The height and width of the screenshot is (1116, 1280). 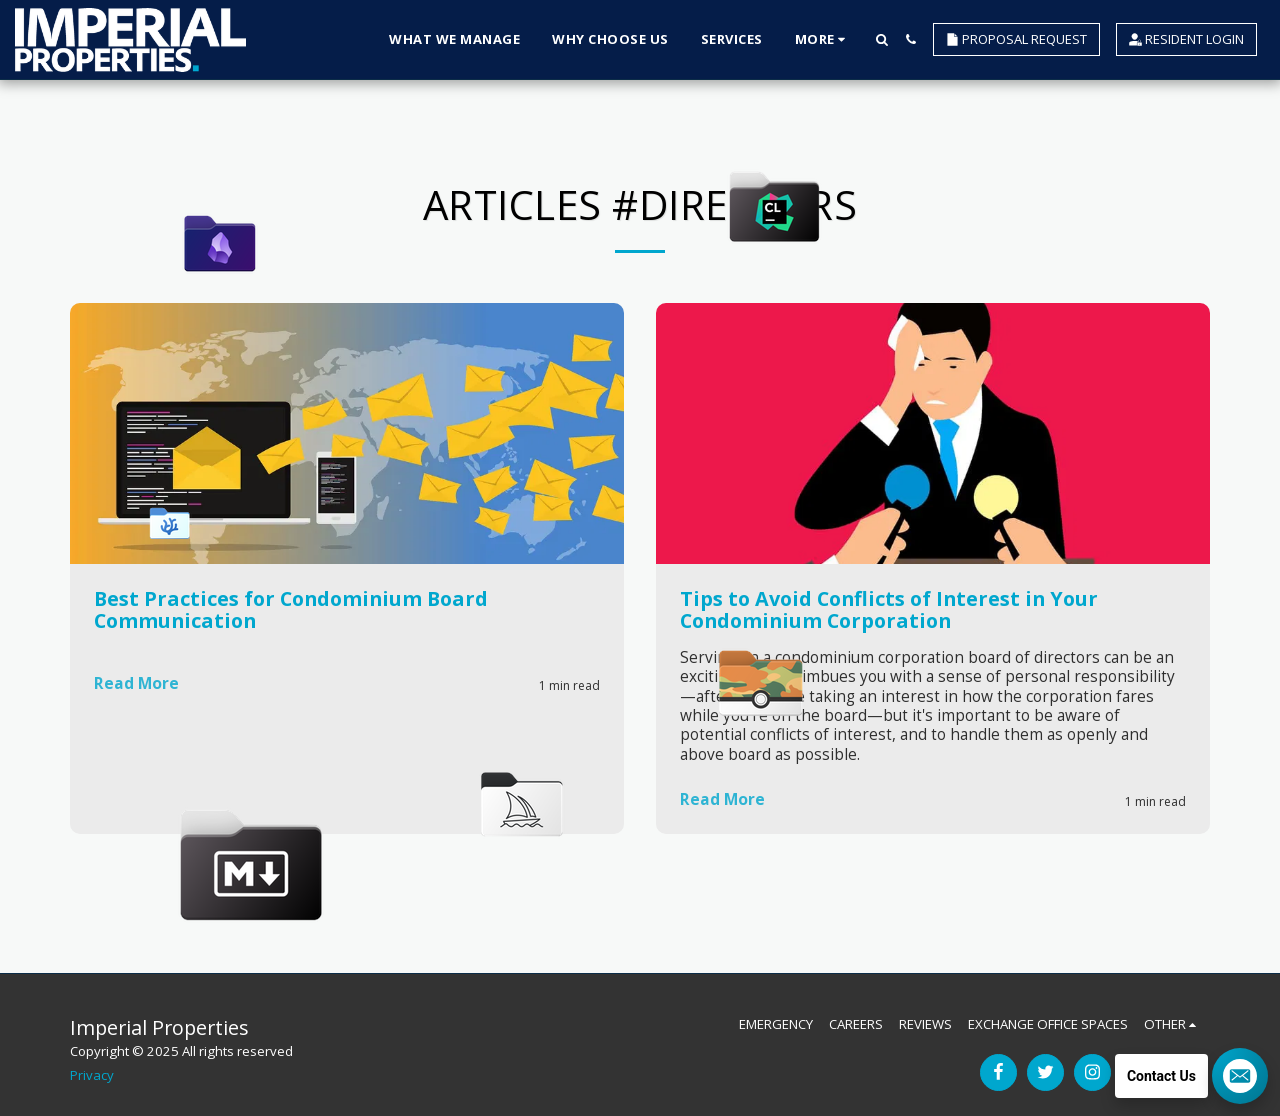 I want to click on folder containing pokémon safari ball themed content, so click(x=760, y=685).